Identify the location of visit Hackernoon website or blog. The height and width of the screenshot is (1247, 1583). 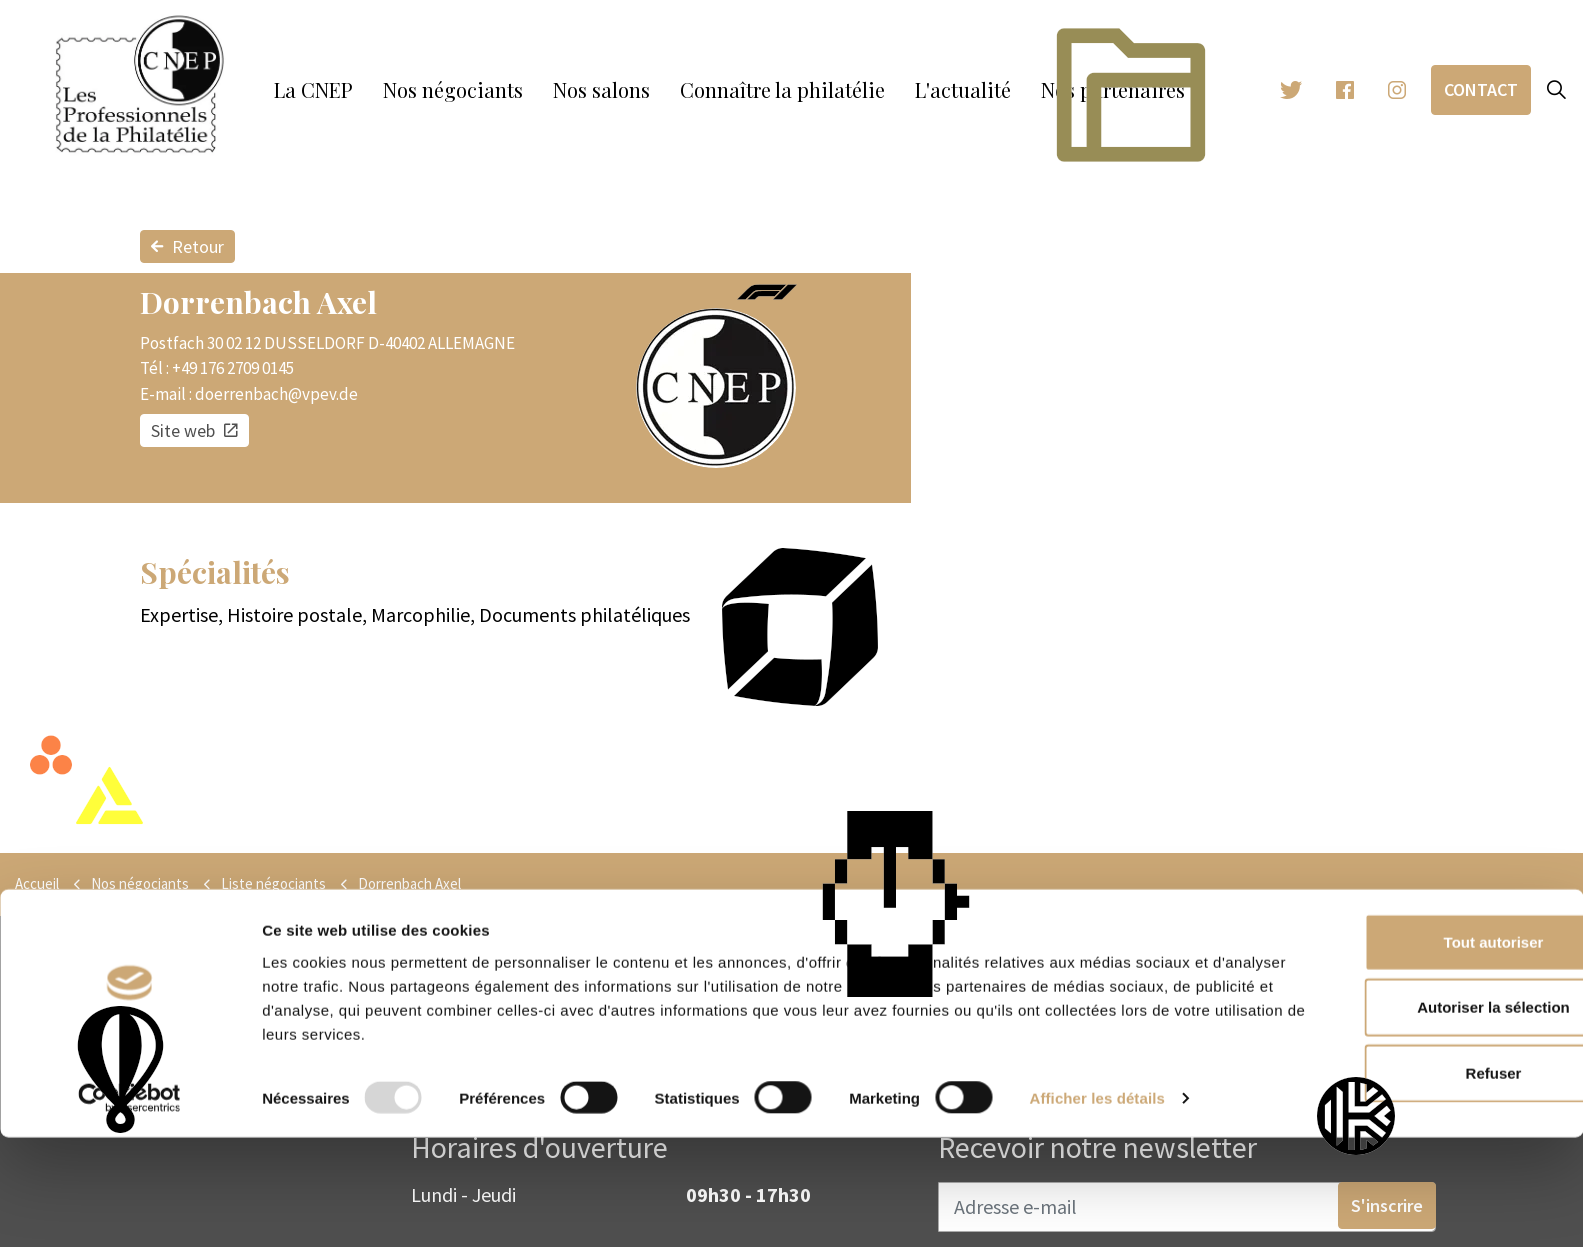
(896, 904).